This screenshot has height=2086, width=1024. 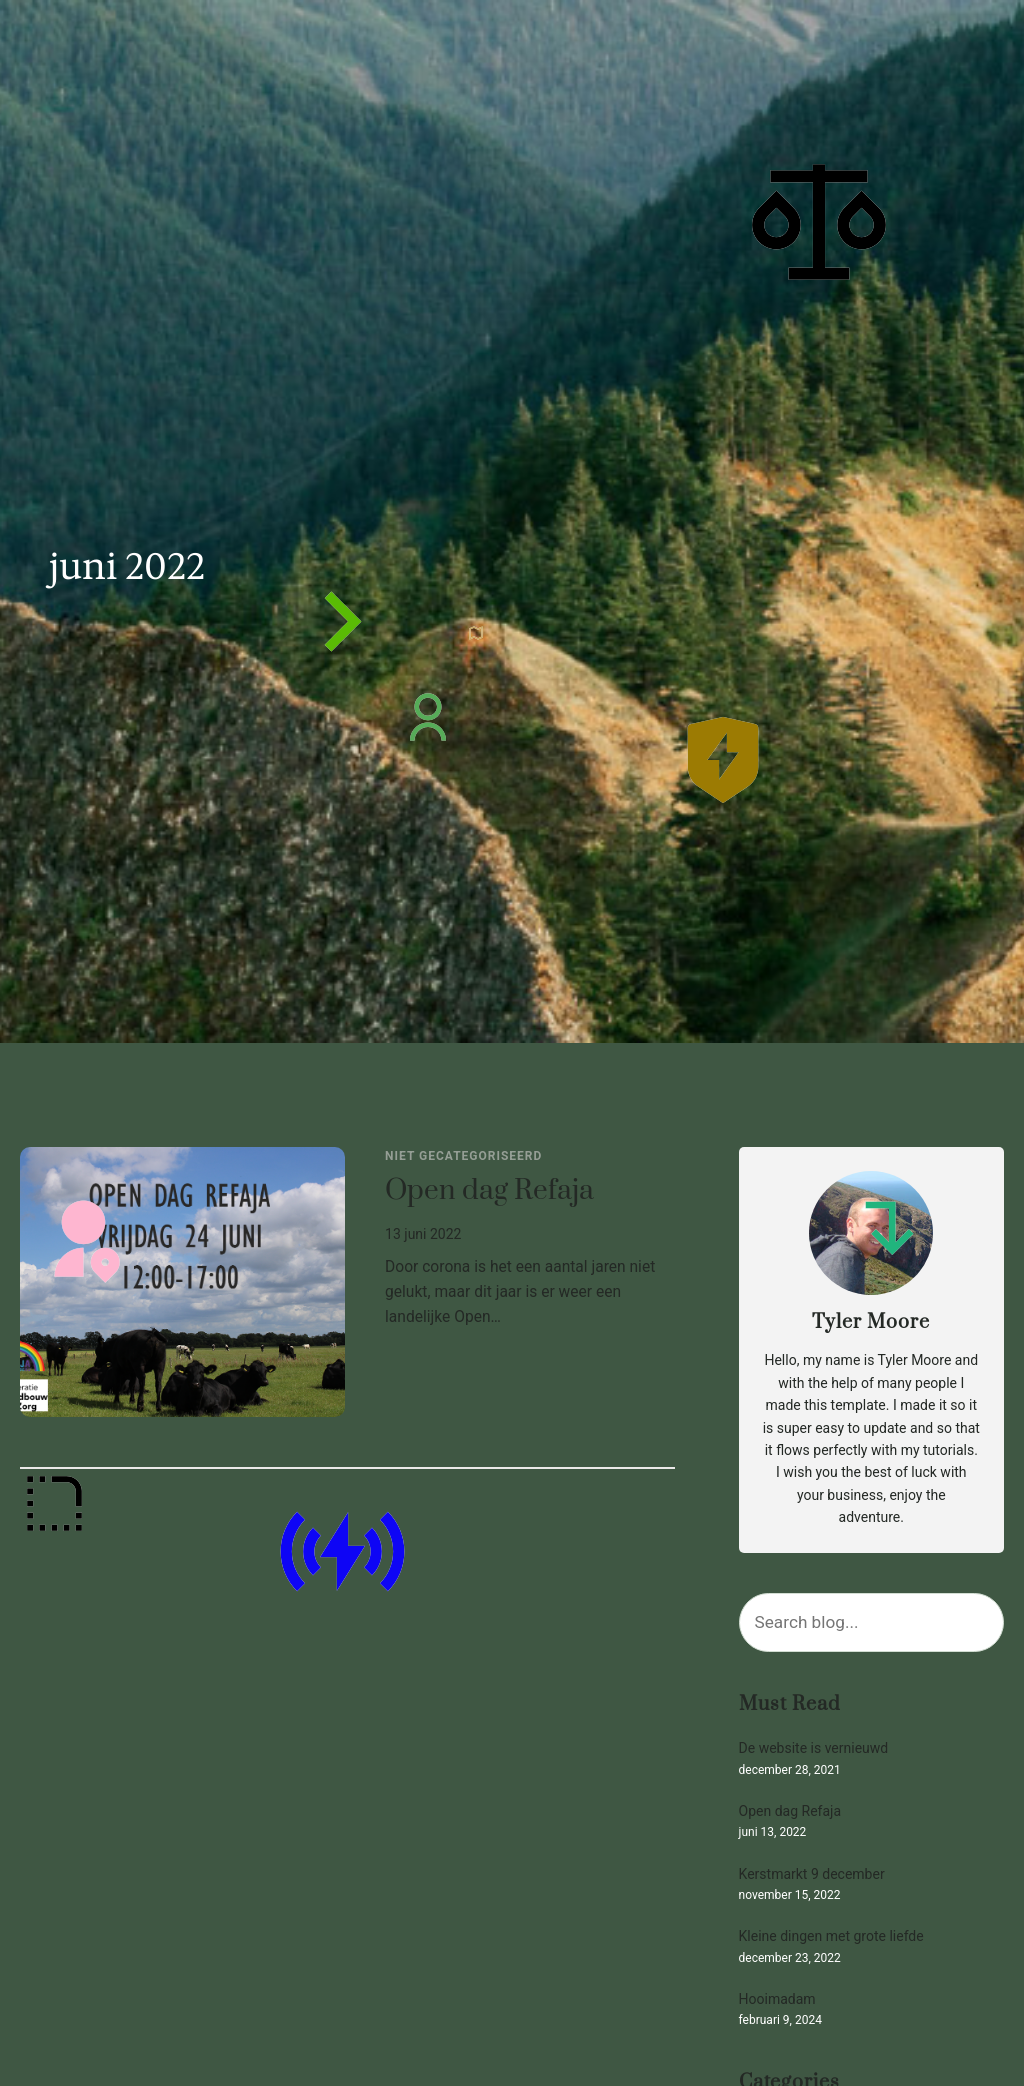 I want to click on indicates wireless charging is active, so click(x=342, y=1551).